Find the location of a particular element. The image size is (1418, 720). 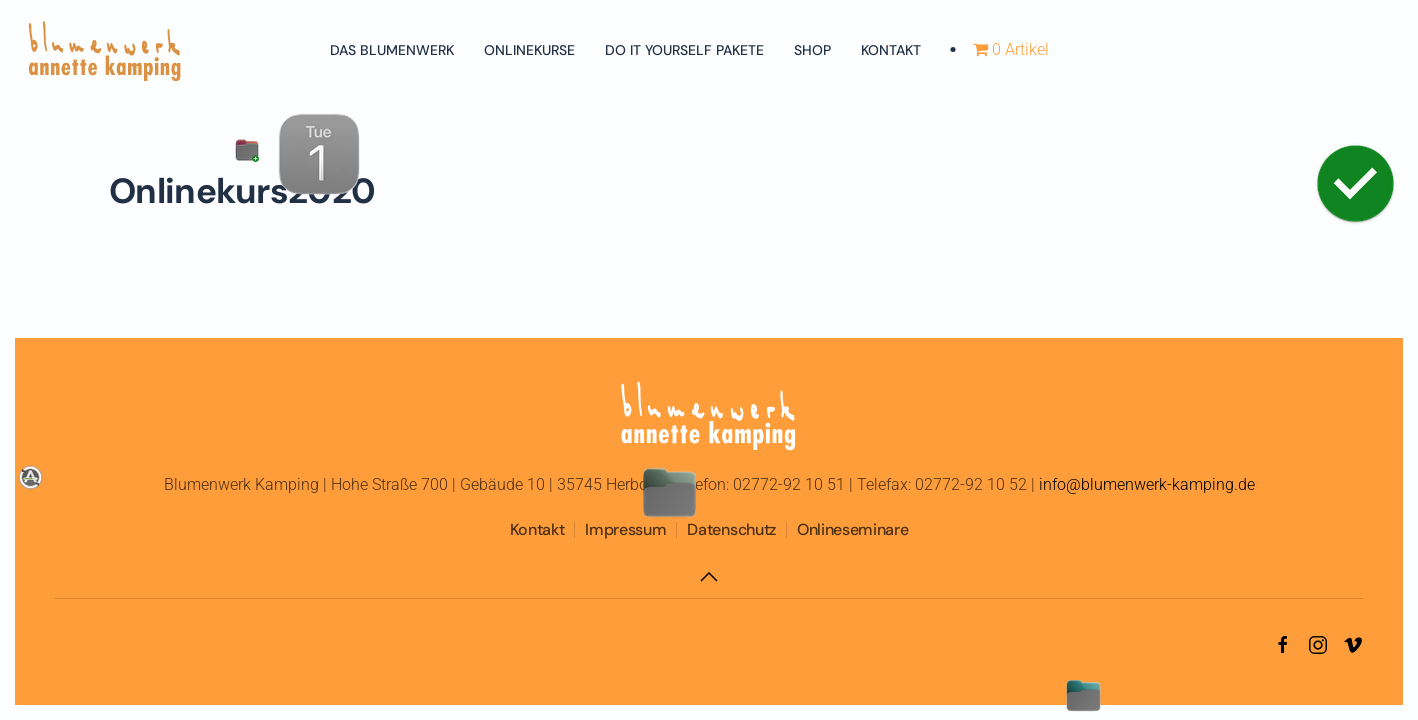

create a new folder is located at coordinates (247, 150).